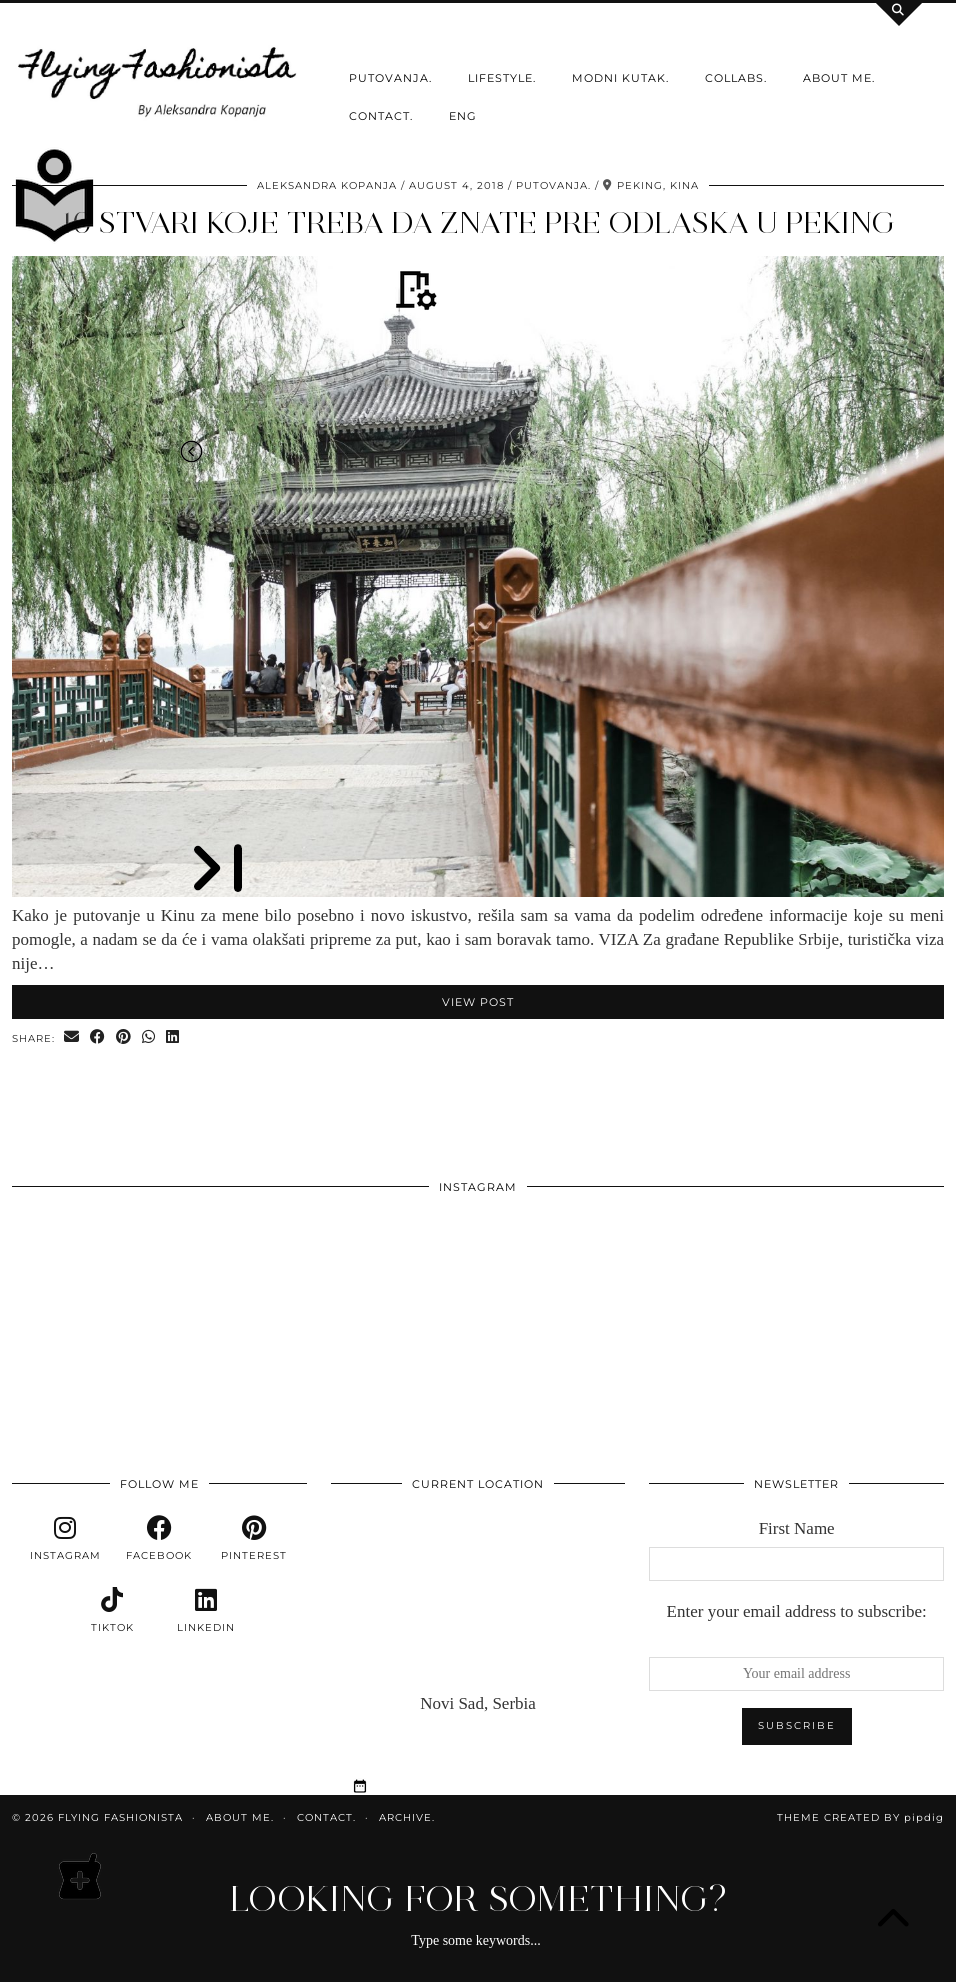  I want to click on adjust room or space settings, so click(414, 289).